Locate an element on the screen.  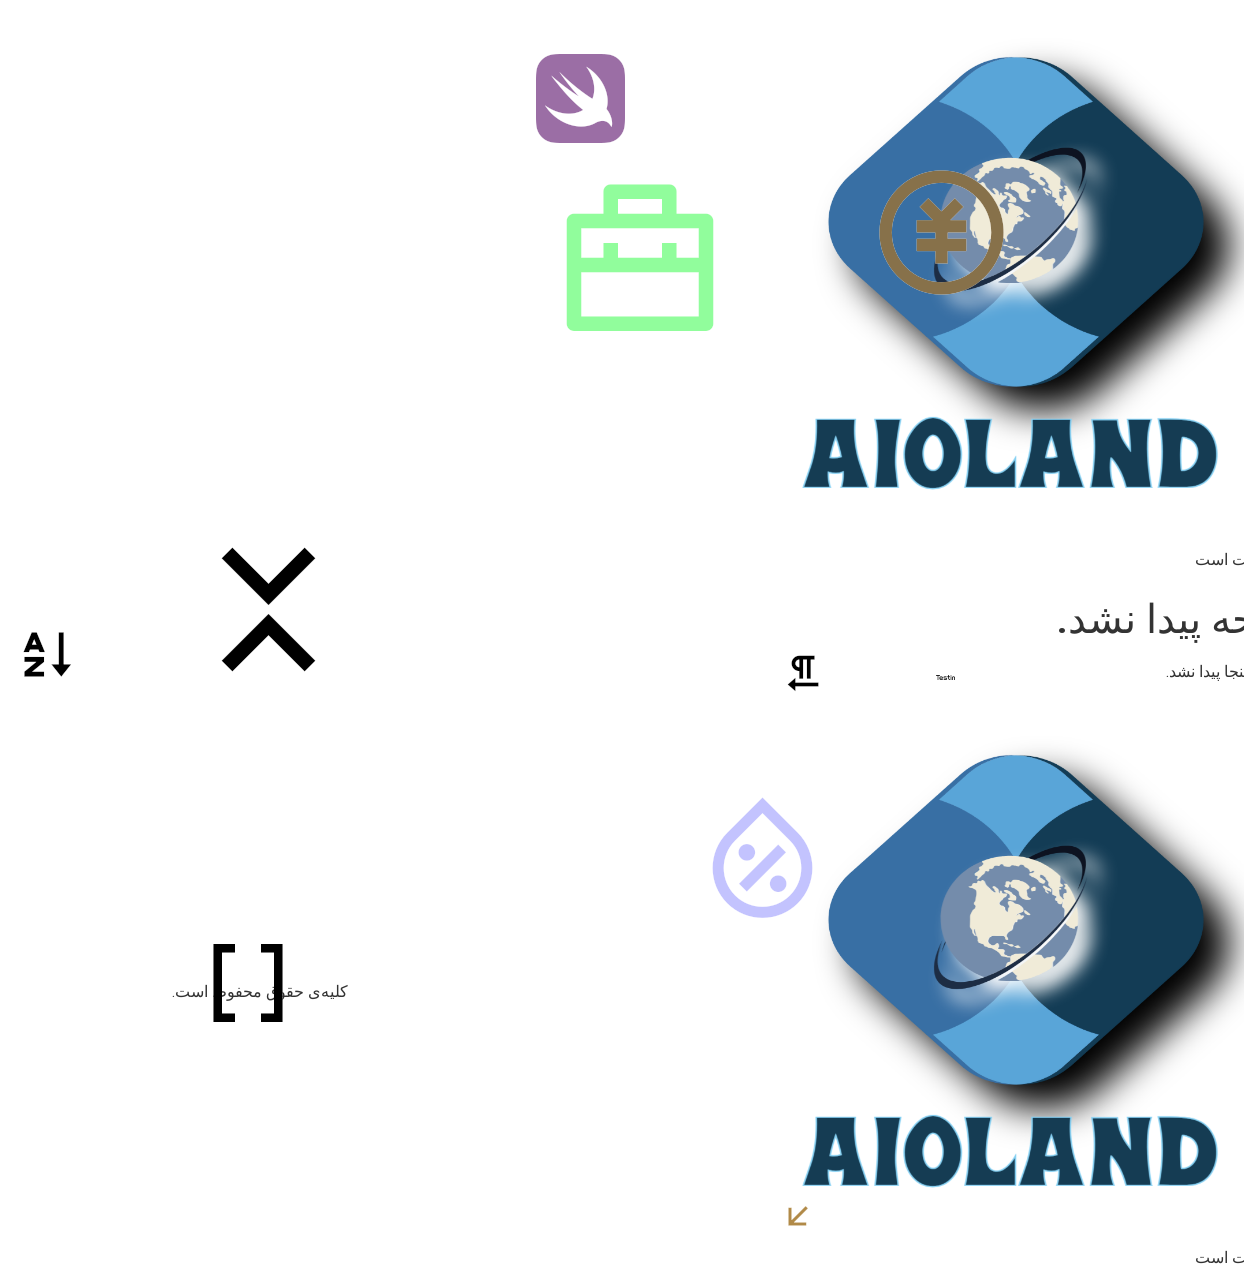
collapse or contract content vertically is located at coordinates (268, 609).